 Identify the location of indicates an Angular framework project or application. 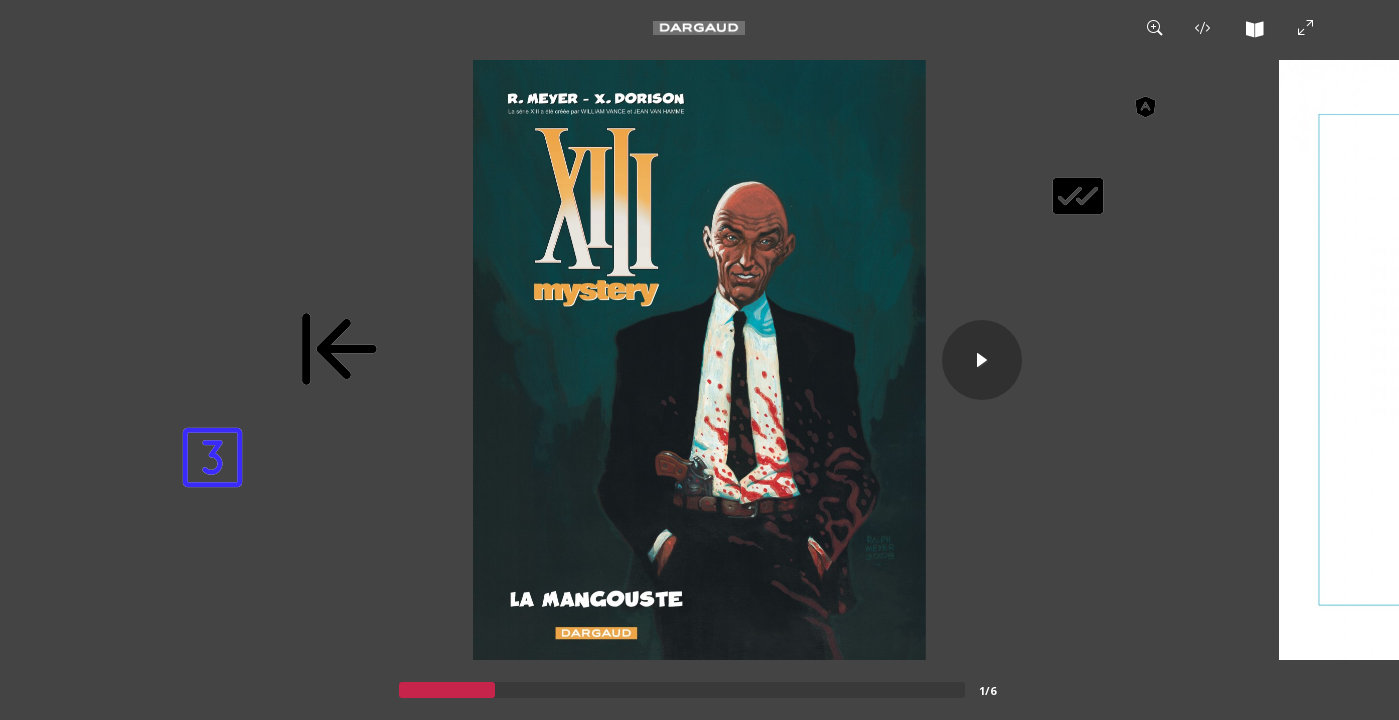
(1145, 106).